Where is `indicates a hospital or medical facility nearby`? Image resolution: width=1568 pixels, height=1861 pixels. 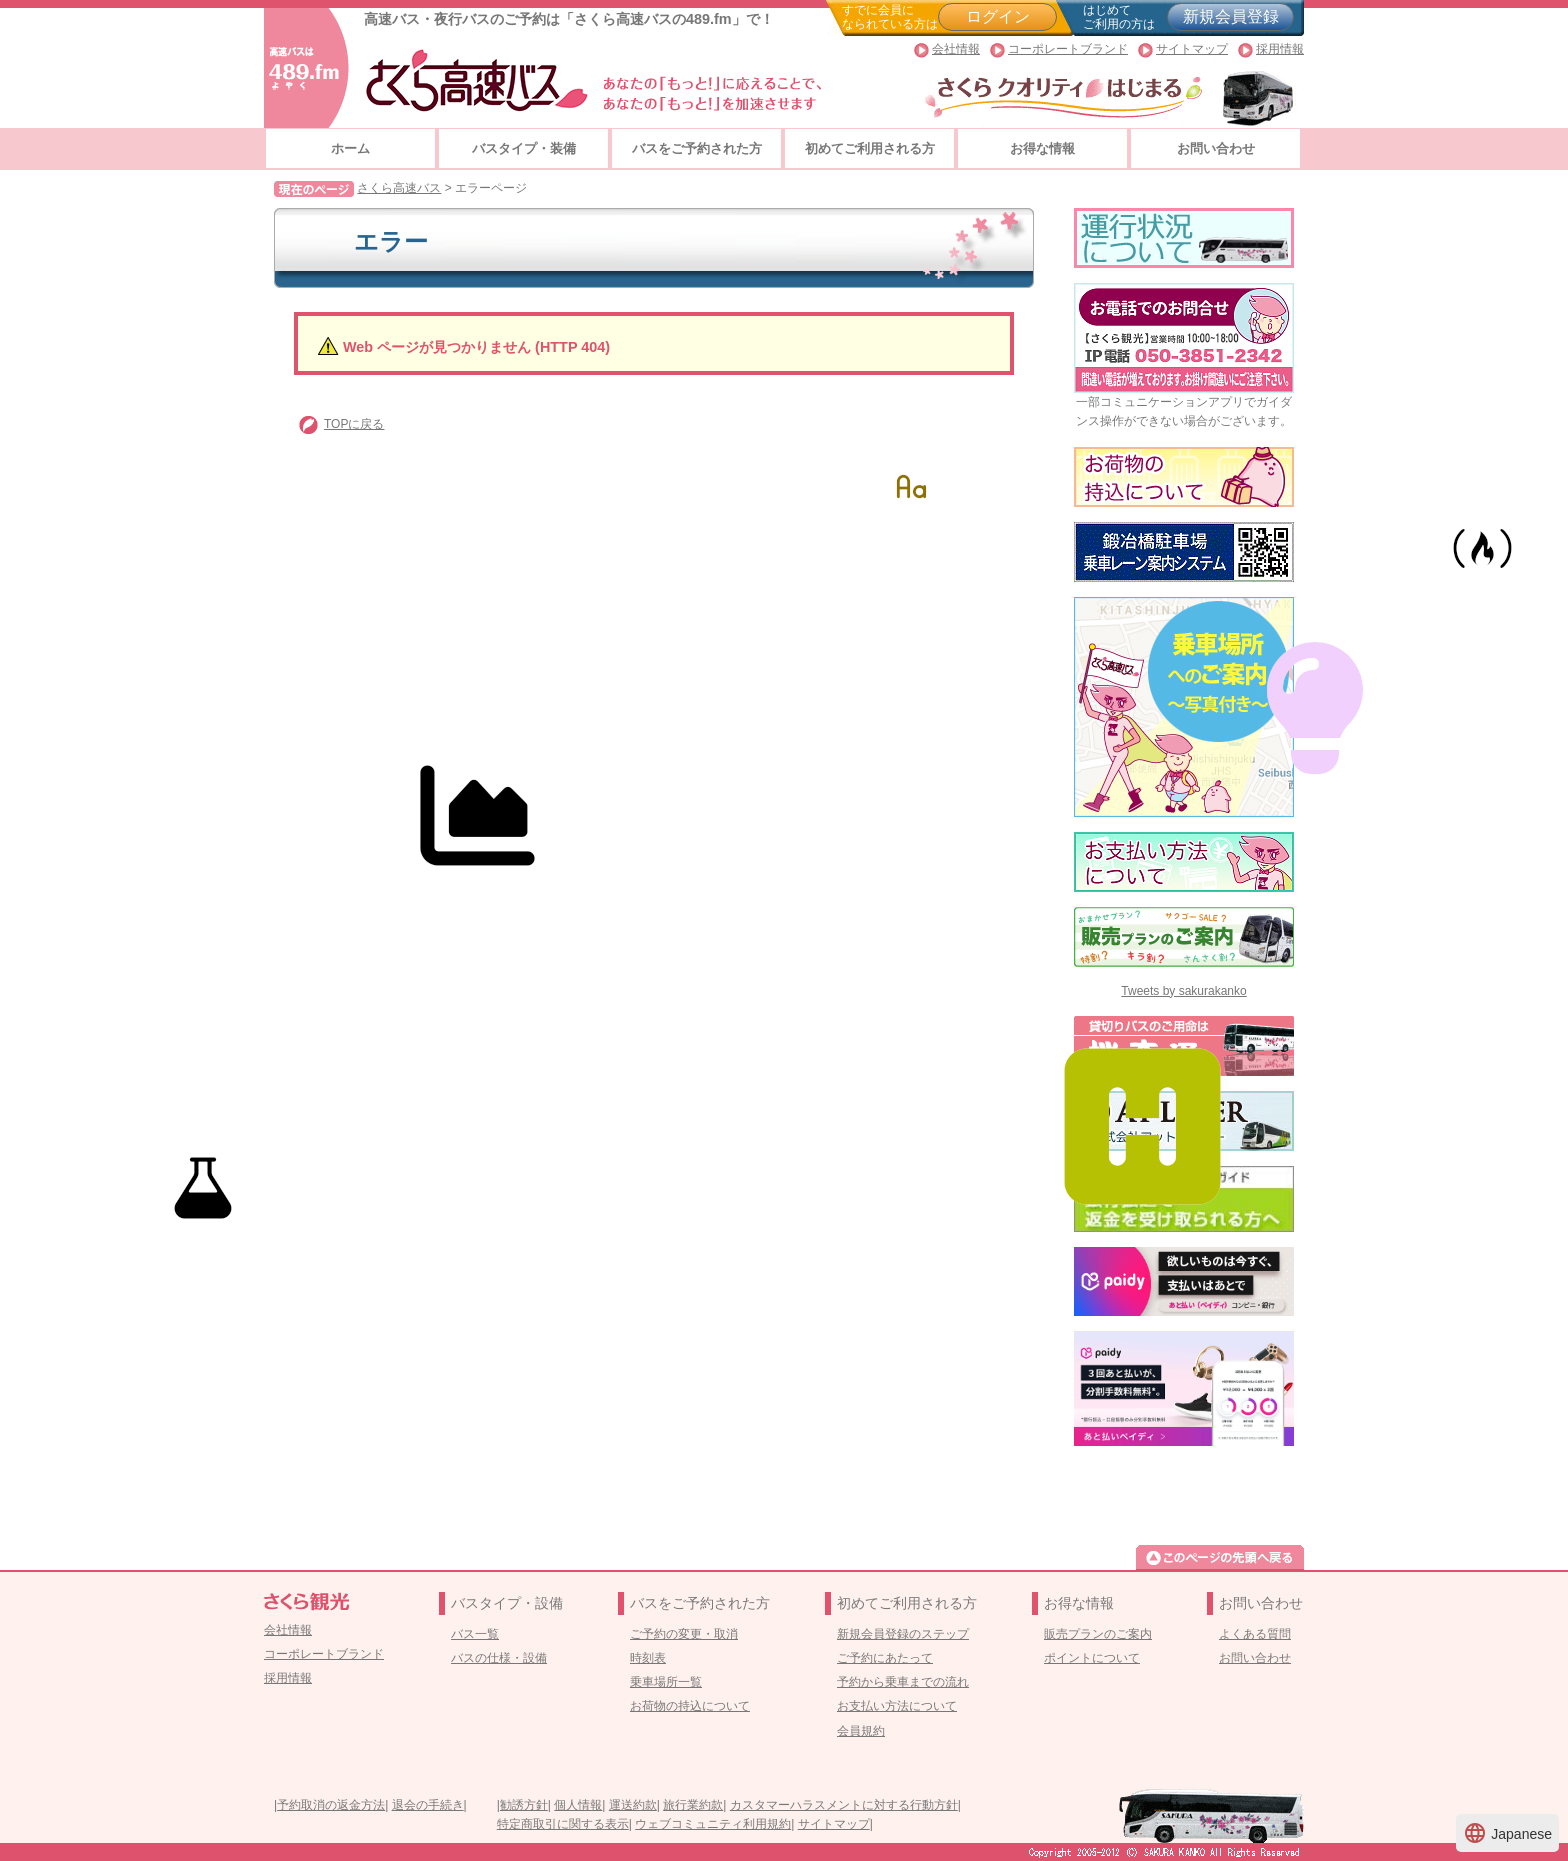 indicates a hospital or medical facility nearby is located at coordinates (1142, 1126).